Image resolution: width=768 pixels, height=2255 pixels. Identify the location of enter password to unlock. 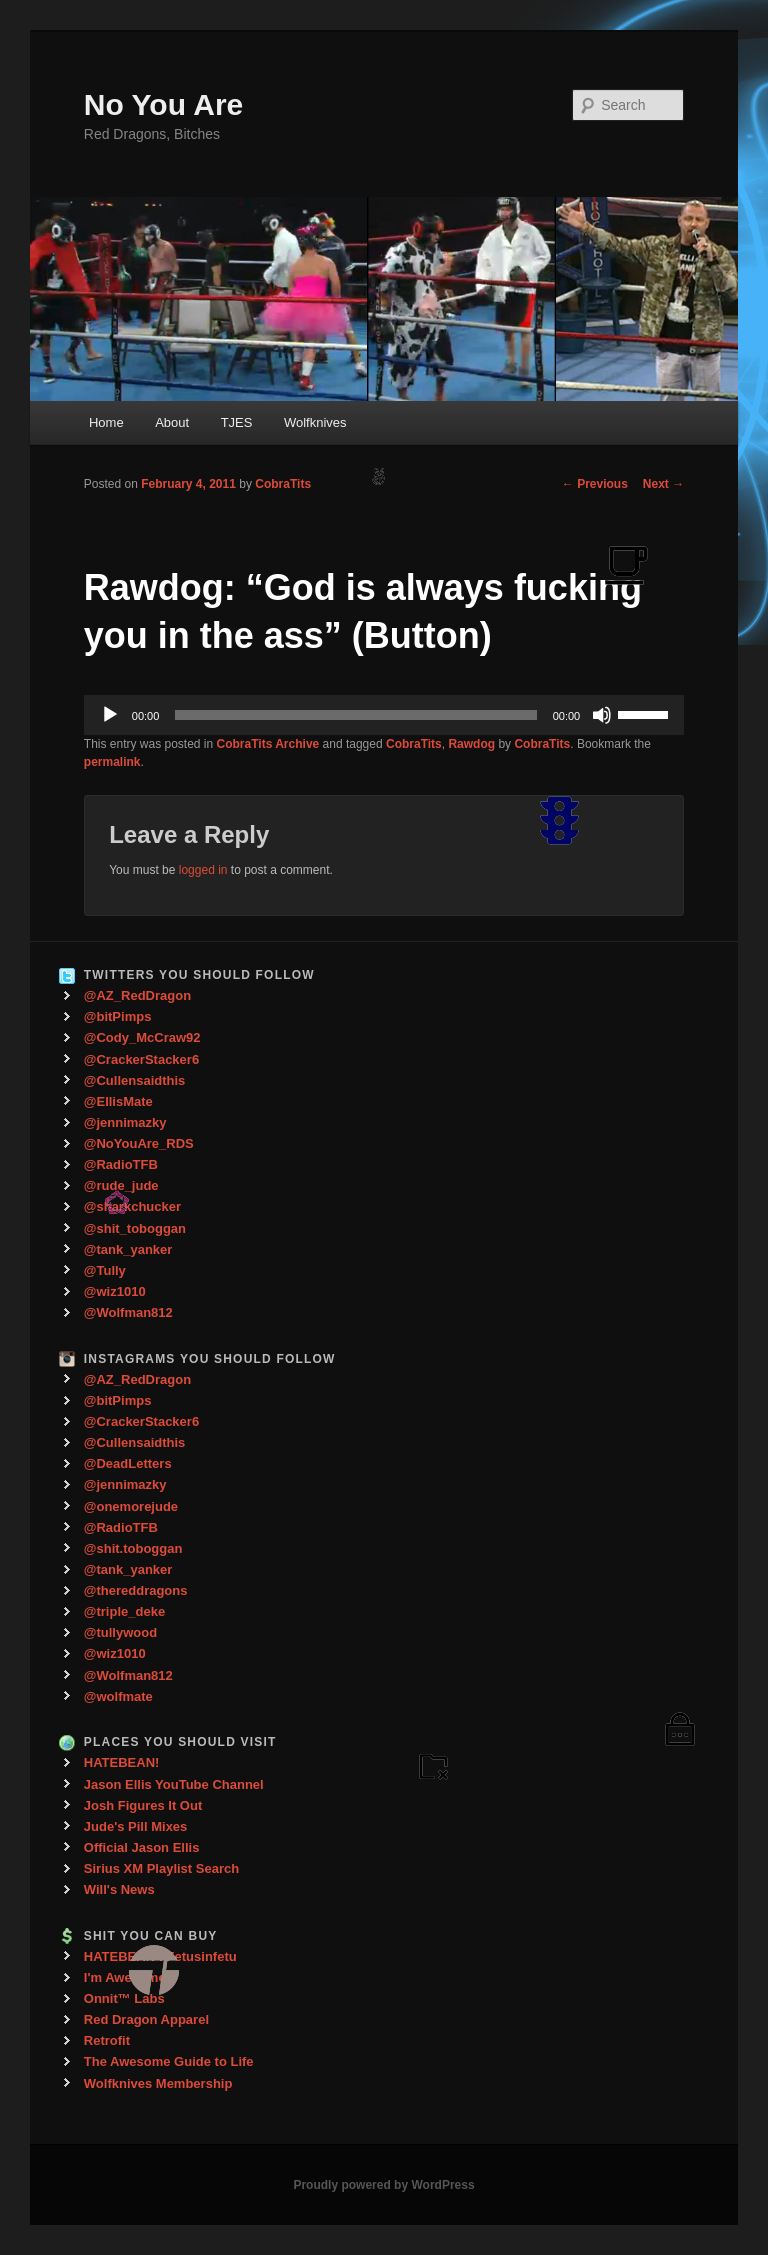
(680, 1730).